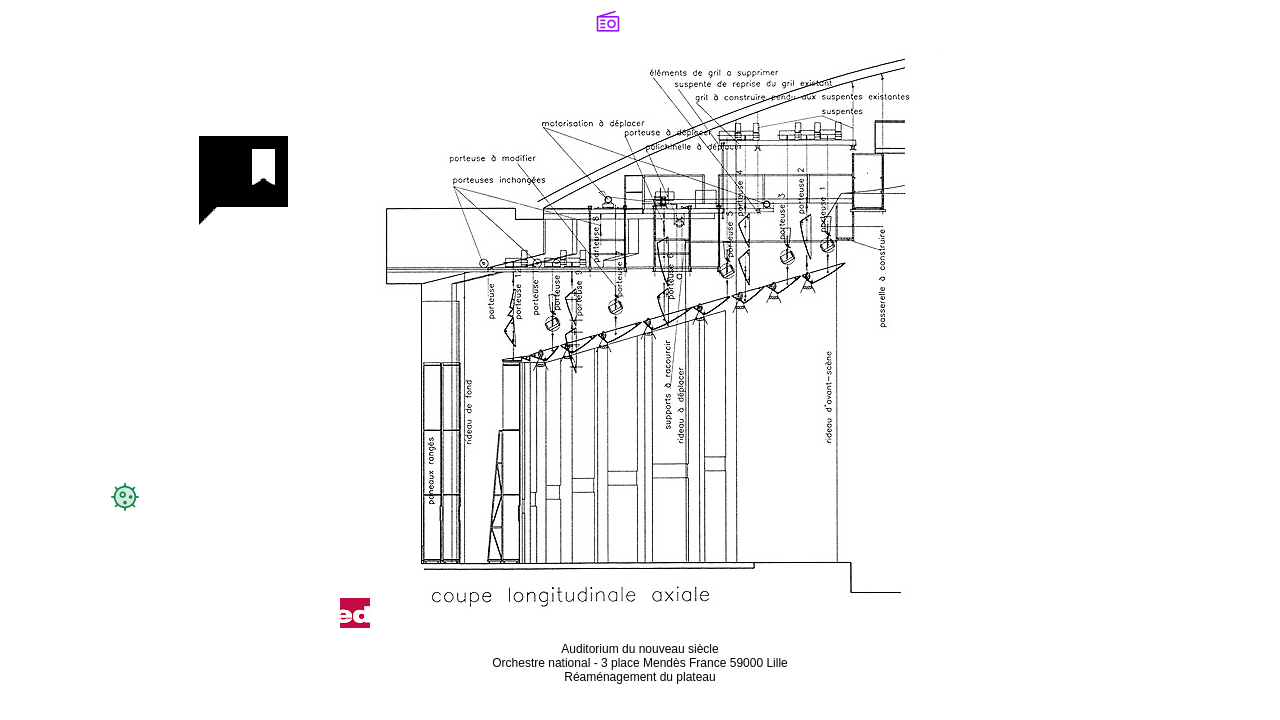 Image resolution: width=1280 pixels, height=720 pixels. Describe the element at coordinates (608, 23) in the screenshot. I see `open radio or audio streaming` at that location.